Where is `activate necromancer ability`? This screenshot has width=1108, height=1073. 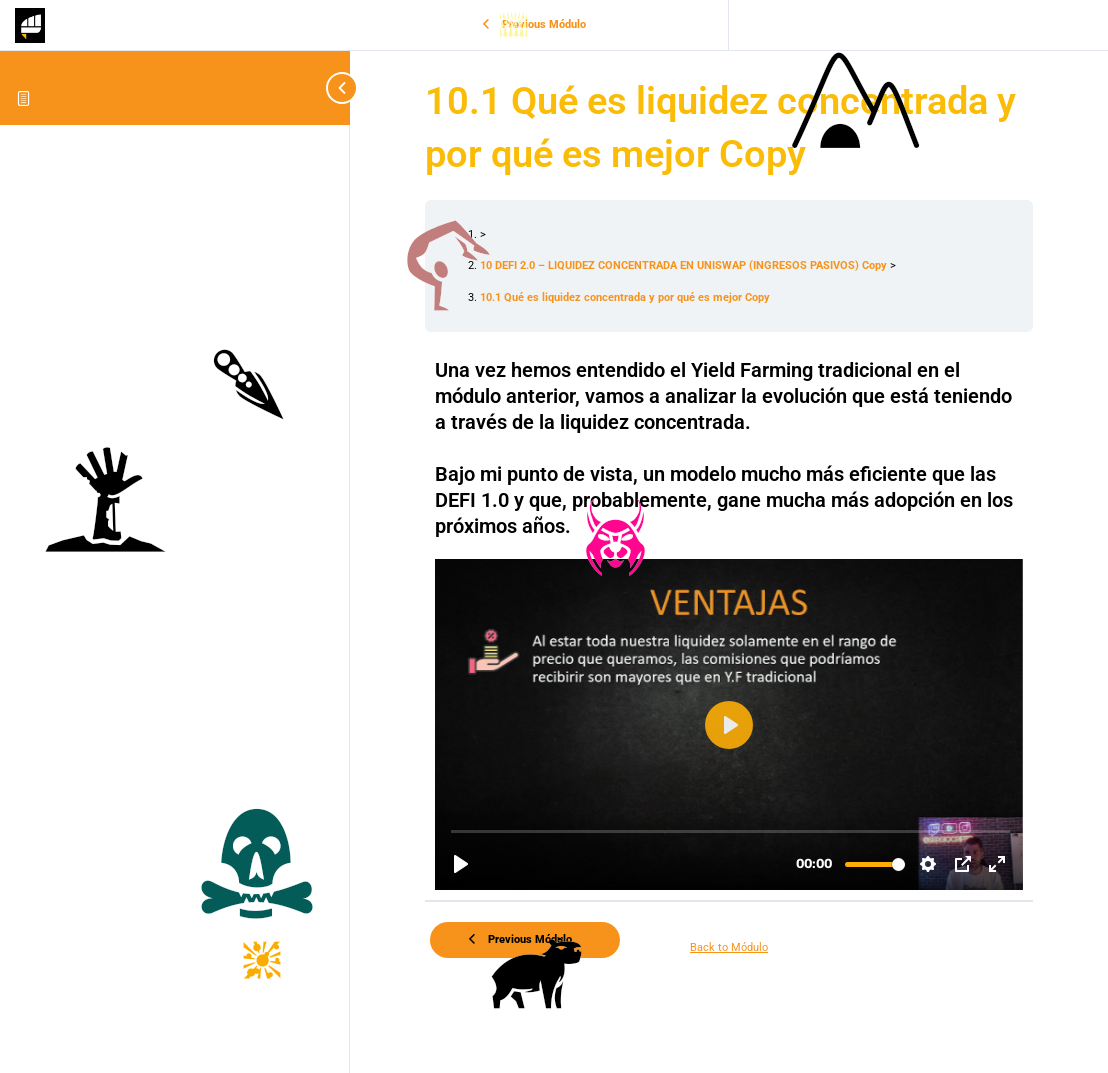
activate necromancer ability is located at coordinates (105, 491).